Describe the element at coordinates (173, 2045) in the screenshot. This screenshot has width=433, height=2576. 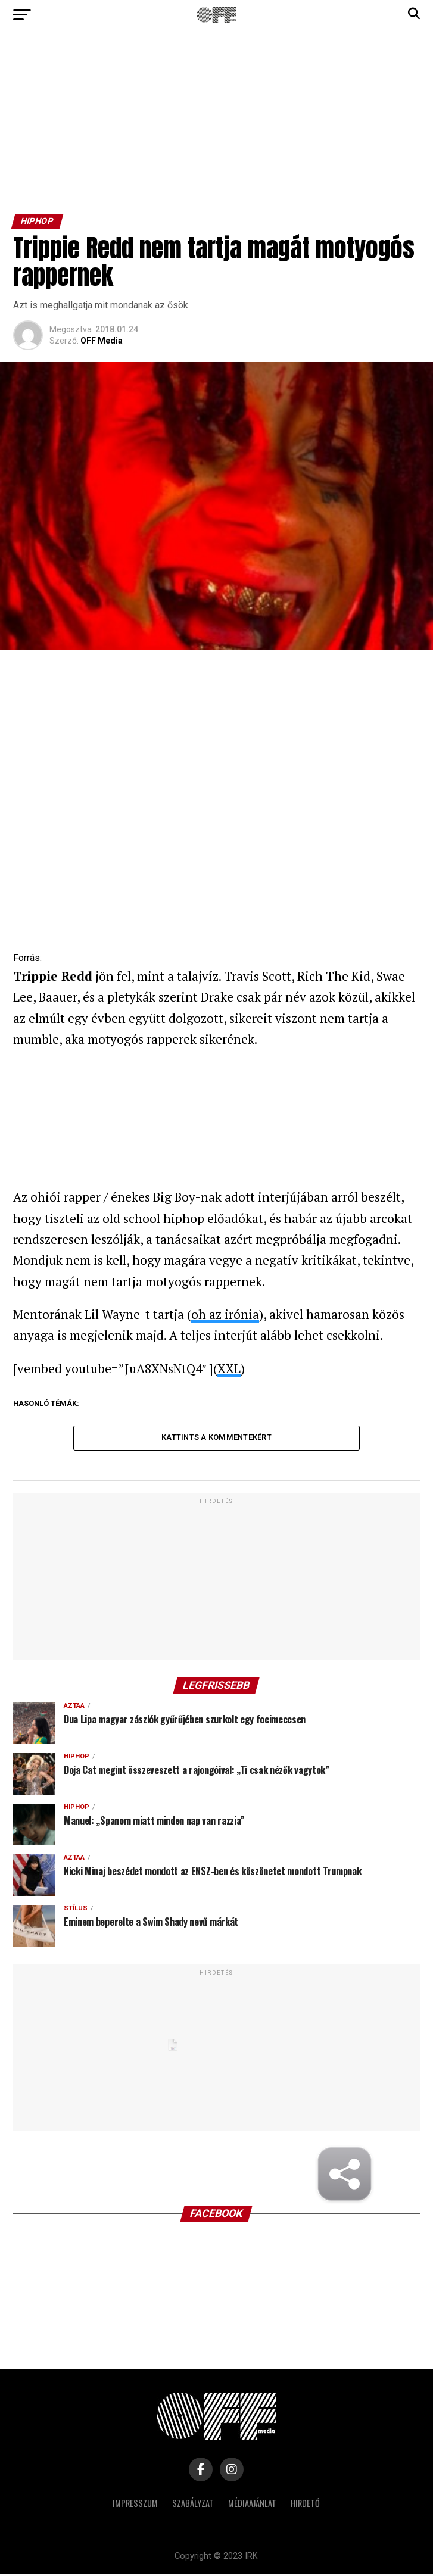
I see `generic file type template icon` at that location.